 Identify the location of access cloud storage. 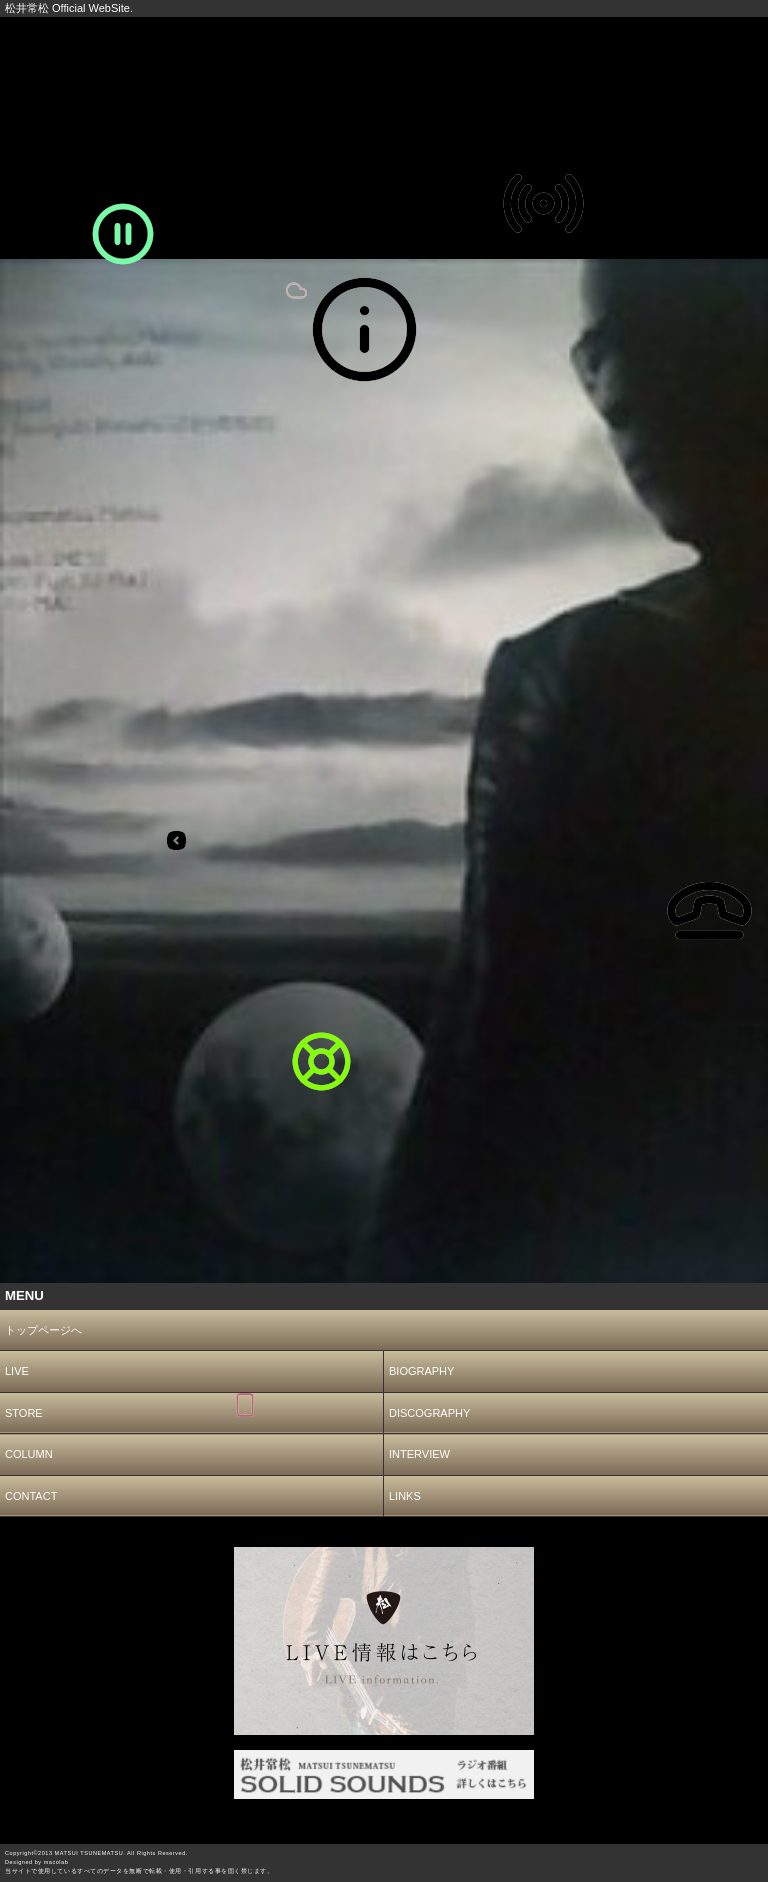
(296, 290).